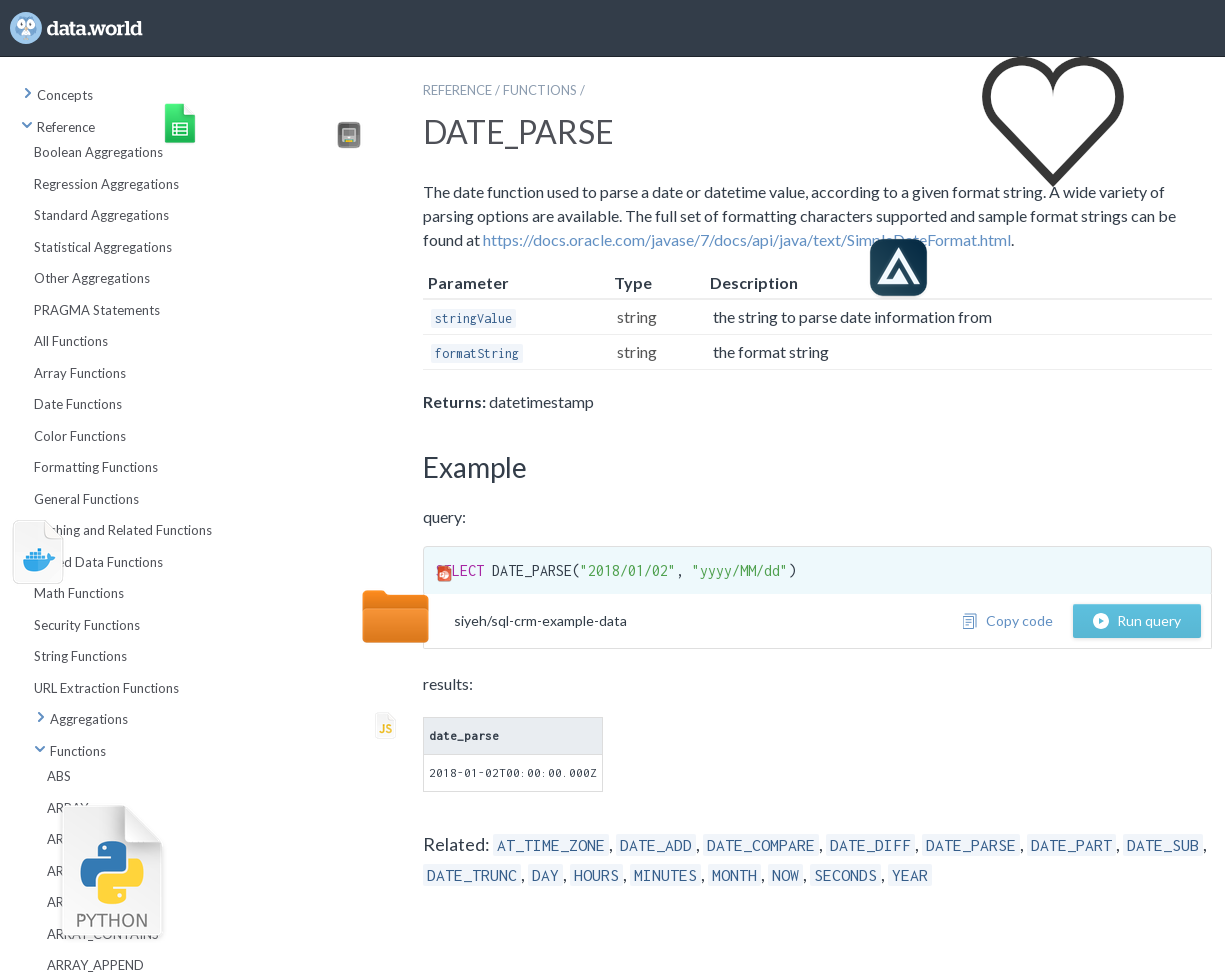  I want to click on a microsoft powerpoint file, so click(444, 573).